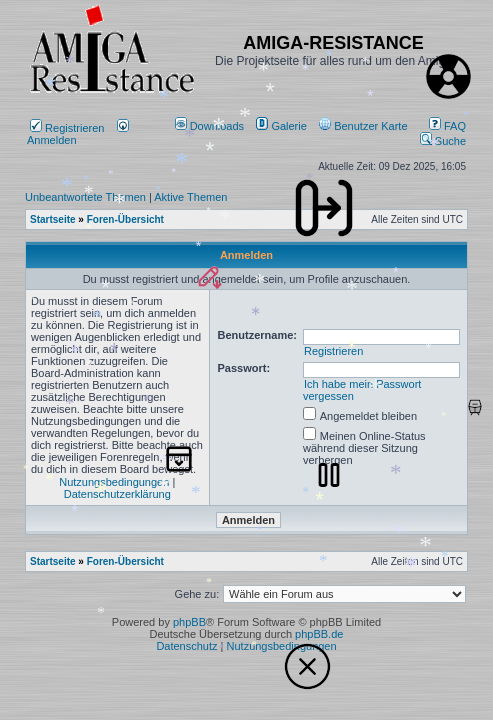  I want to click on view regional train schedules, so click(475, 407).